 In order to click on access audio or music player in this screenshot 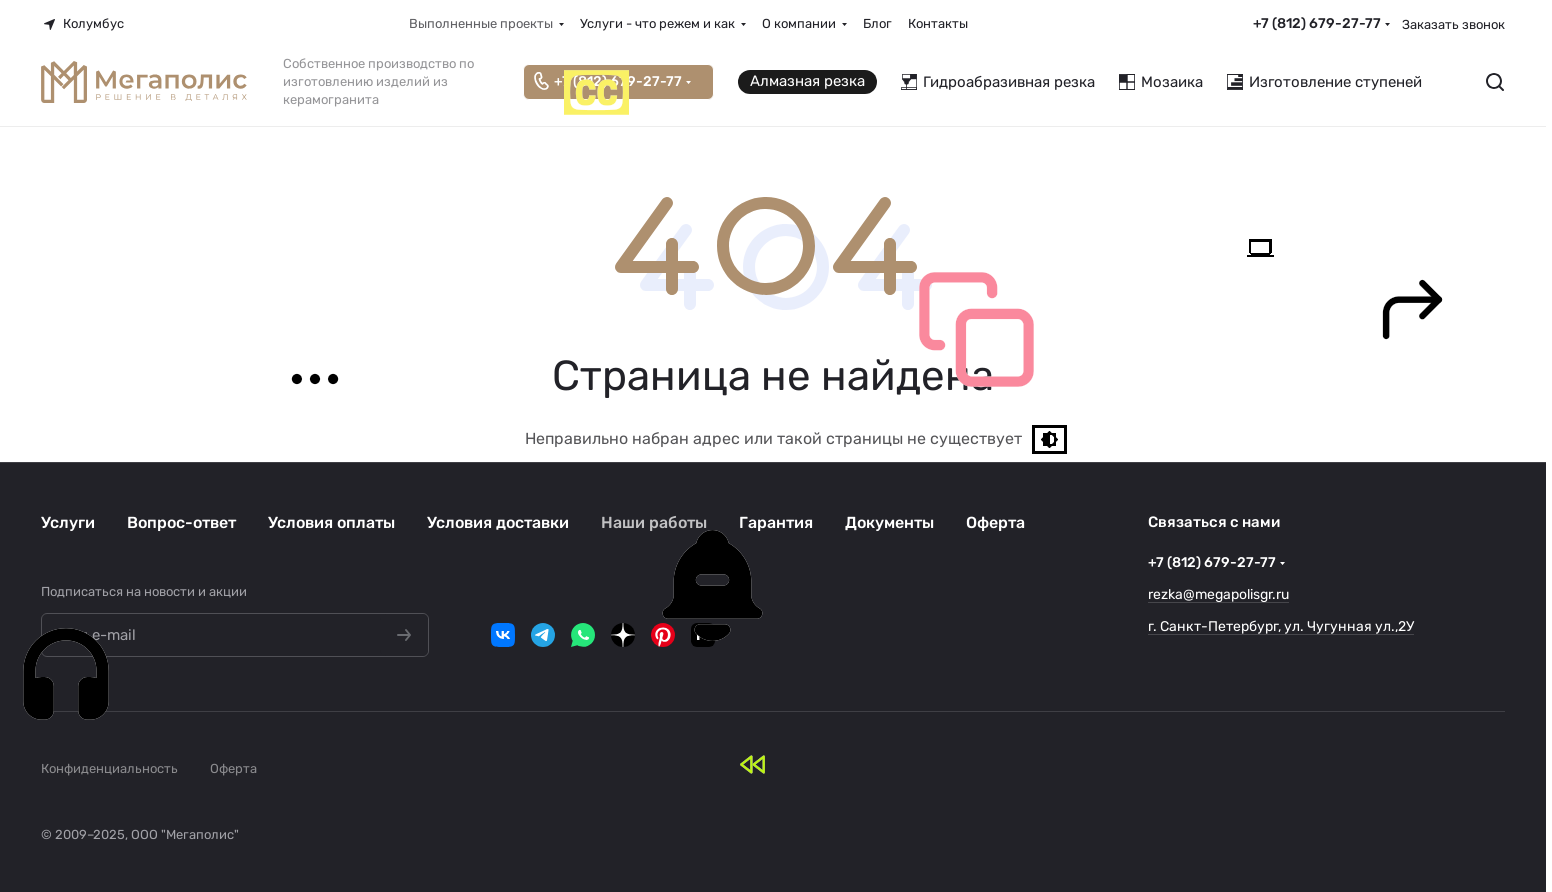, I will do `click(66, 677)`.